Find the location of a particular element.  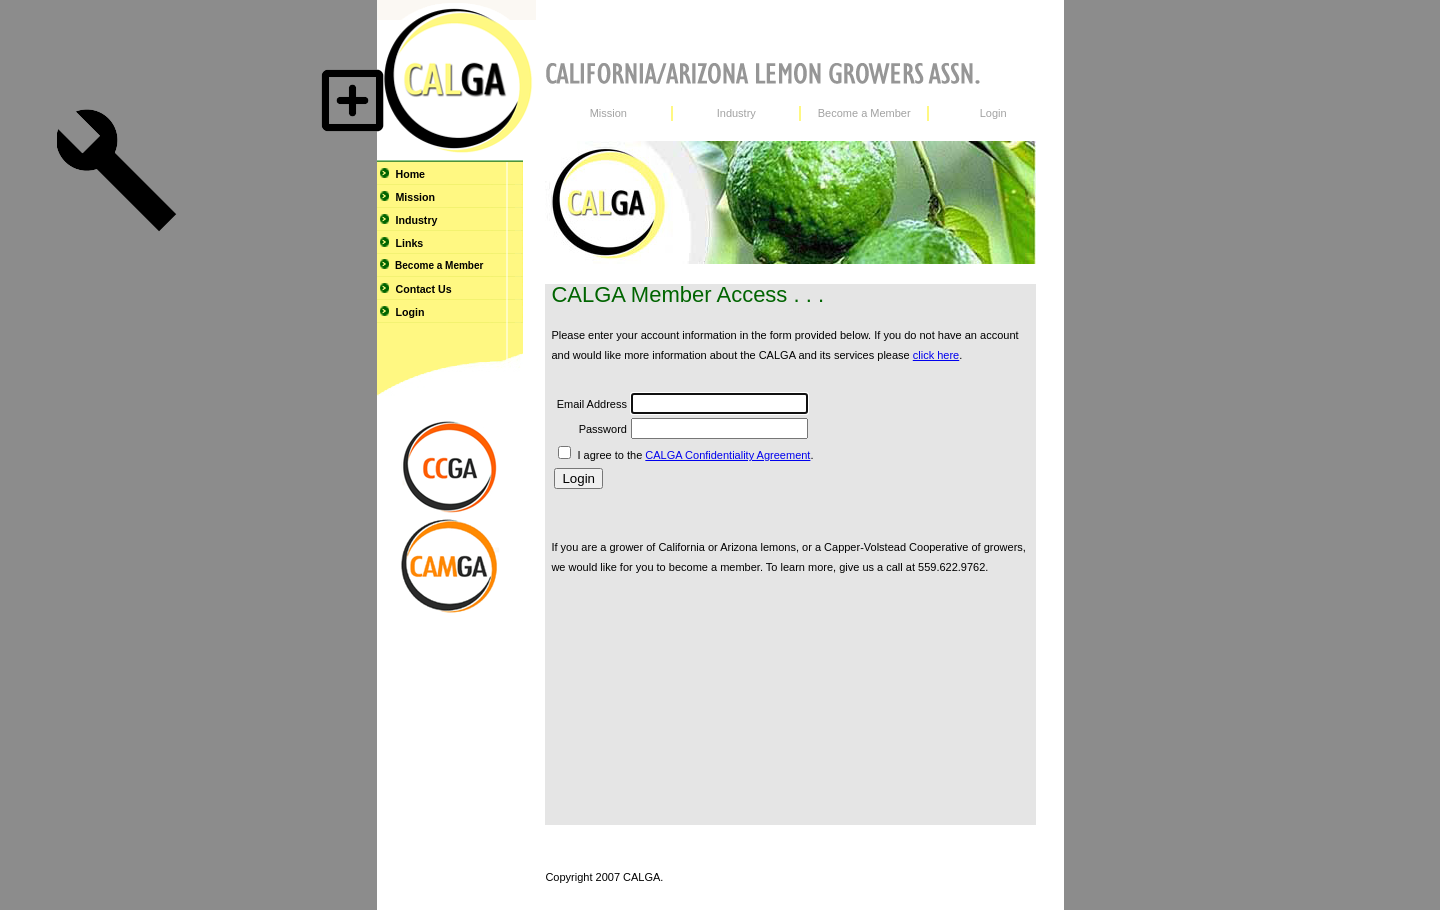

add a new item or content is located at coordinates (352, 100).